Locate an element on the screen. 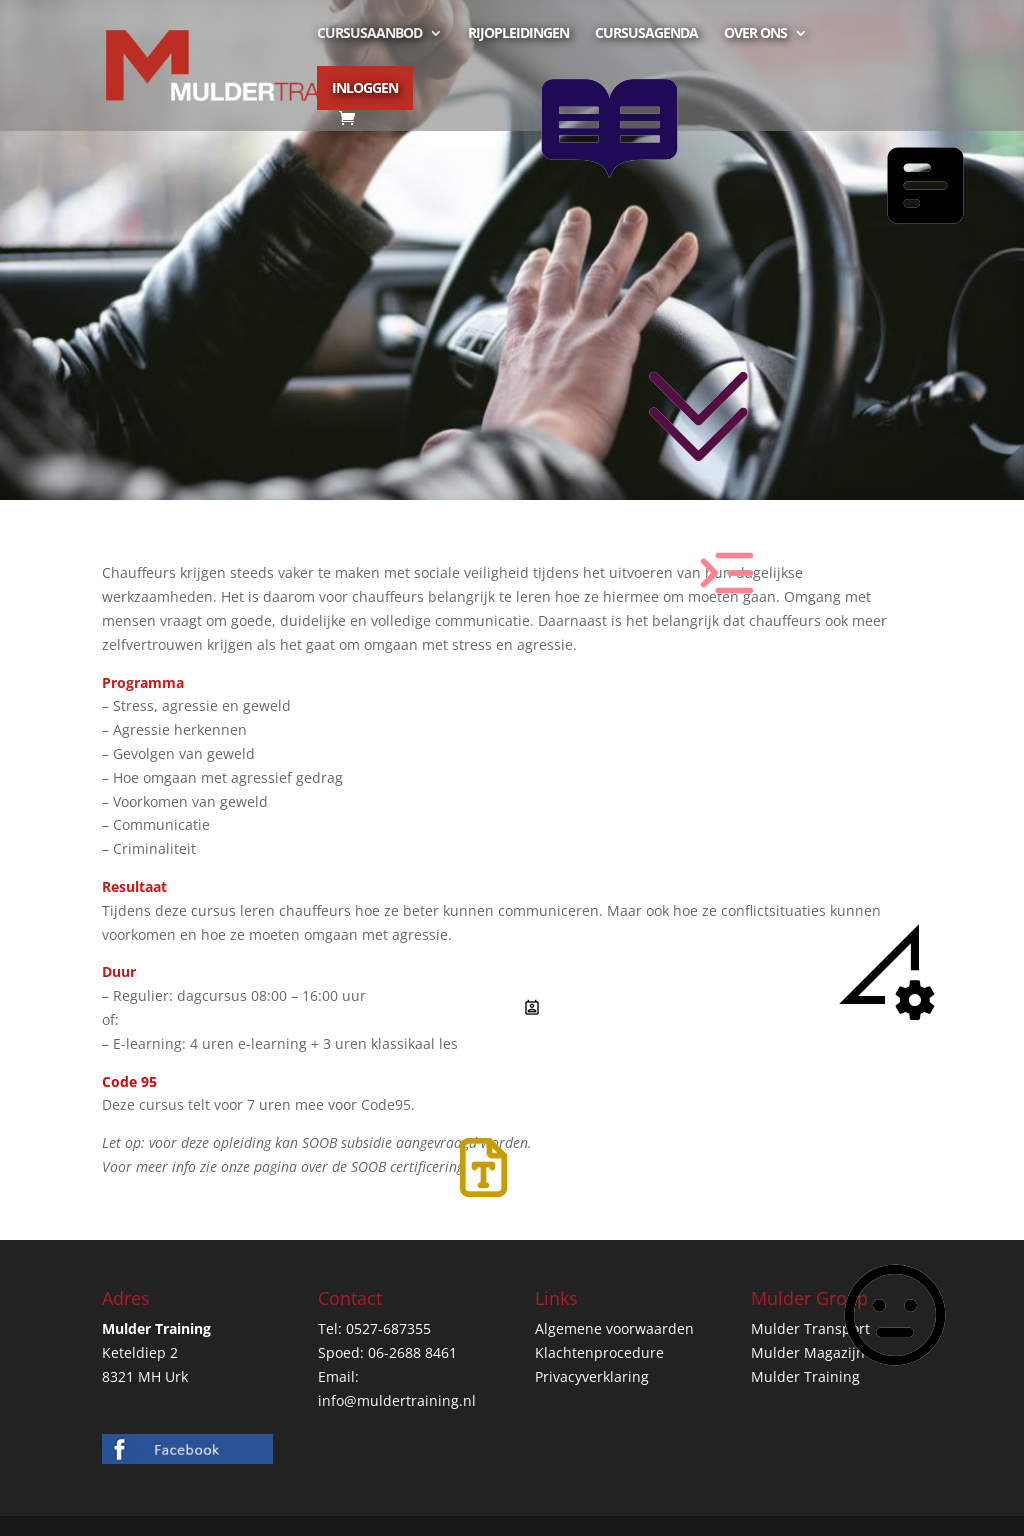 The width and height of the screenshot is (1024, 1536). rate experience as neutral or average is located at coordinates (895, 1315).